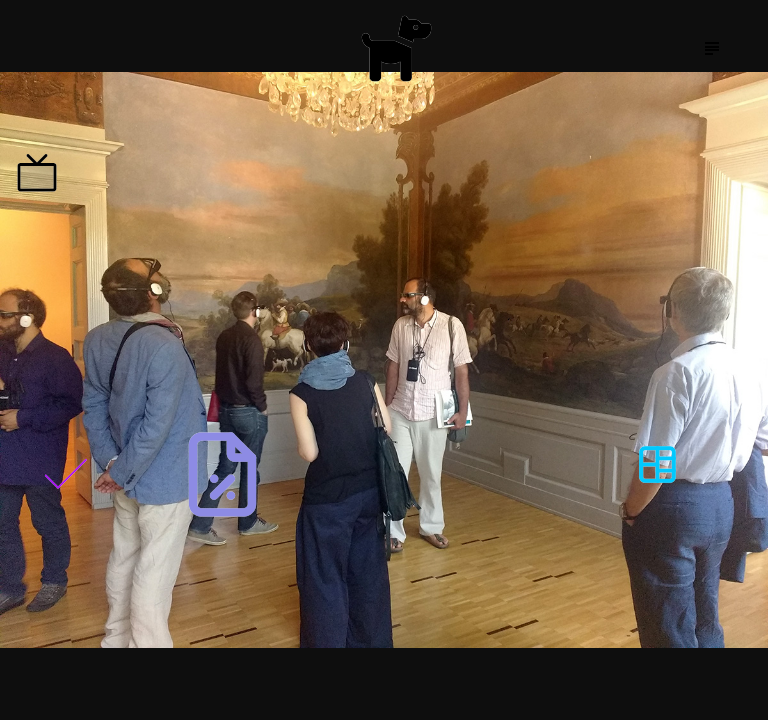 The width and height of the screenshot is (768, 720). Describe the element at coordinates (396, 50) in the screenshot. I see `view pet-related services or features` at that location.